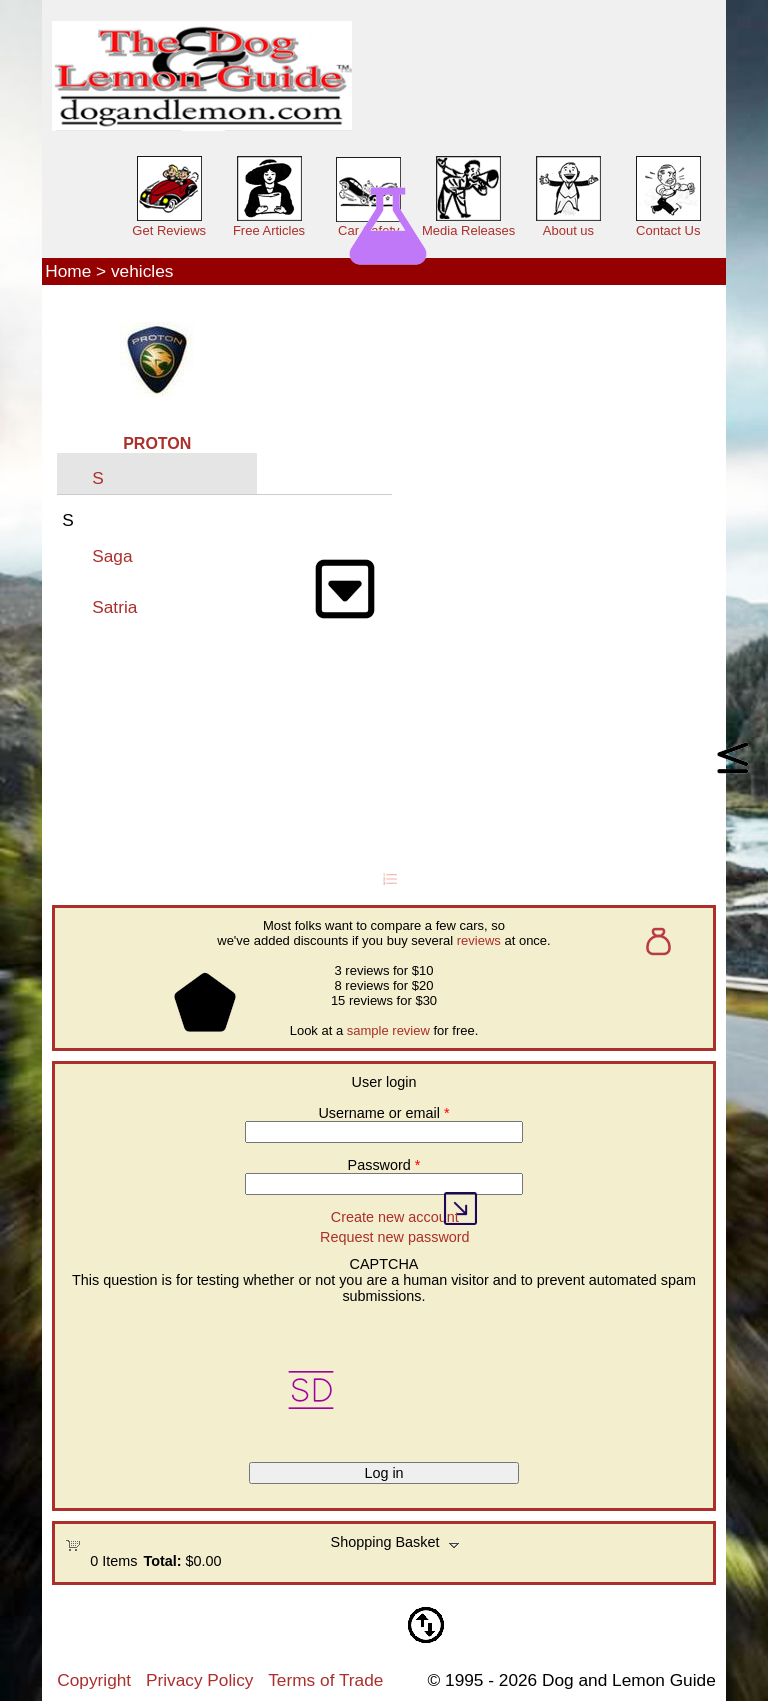 The image size is (768, 1701). Describe the element at coordinates (205, 1003) in the screenshot. I see `indicates a pentagon-shaped category or tag` at that location.